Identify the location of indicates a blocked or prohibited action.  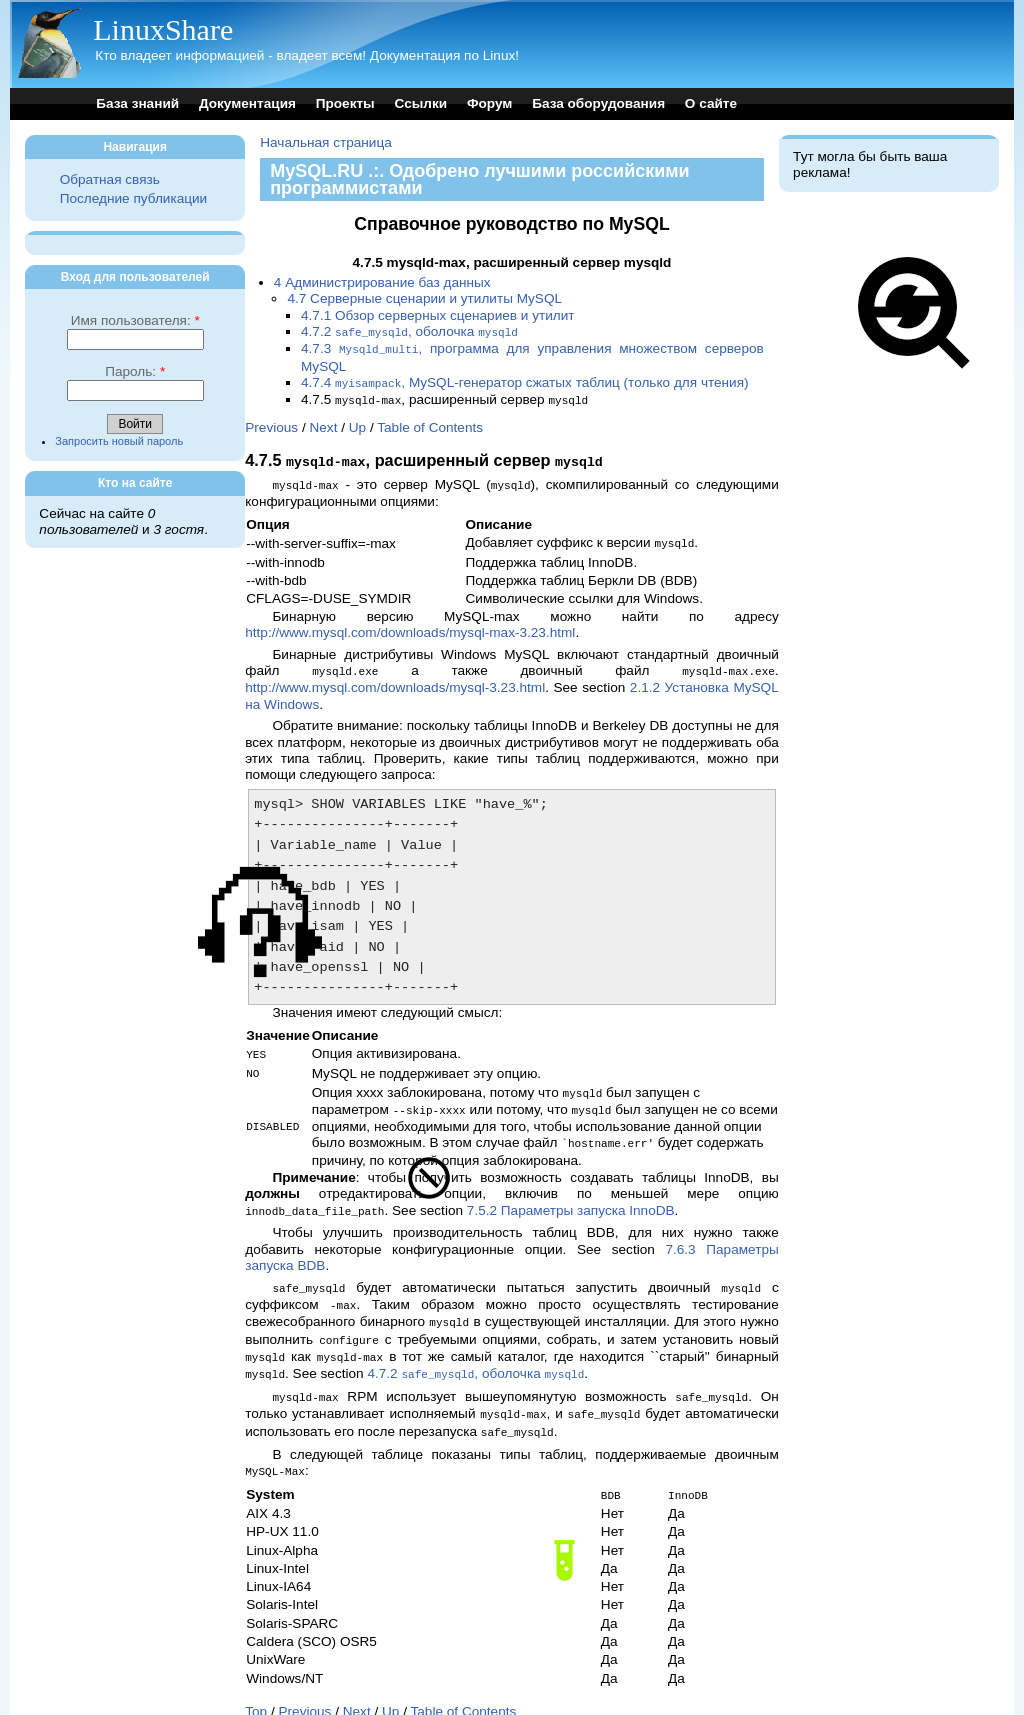
(429, 1178).